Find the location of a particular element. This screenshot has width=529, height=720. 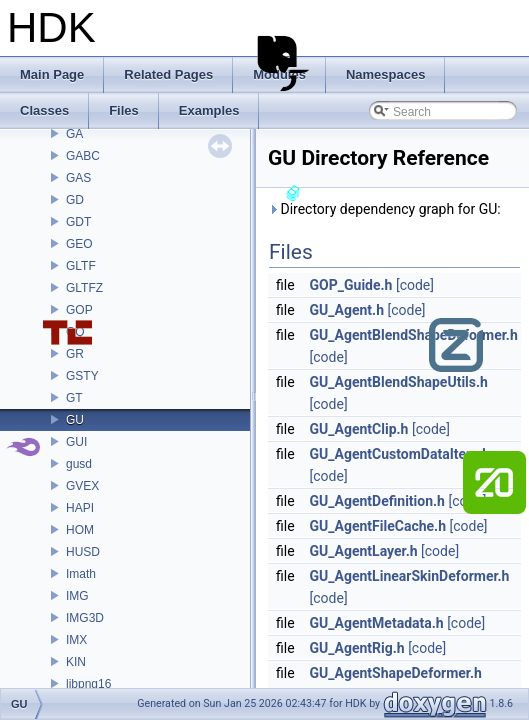

deskpro logo is located at coordinates (283, 63).